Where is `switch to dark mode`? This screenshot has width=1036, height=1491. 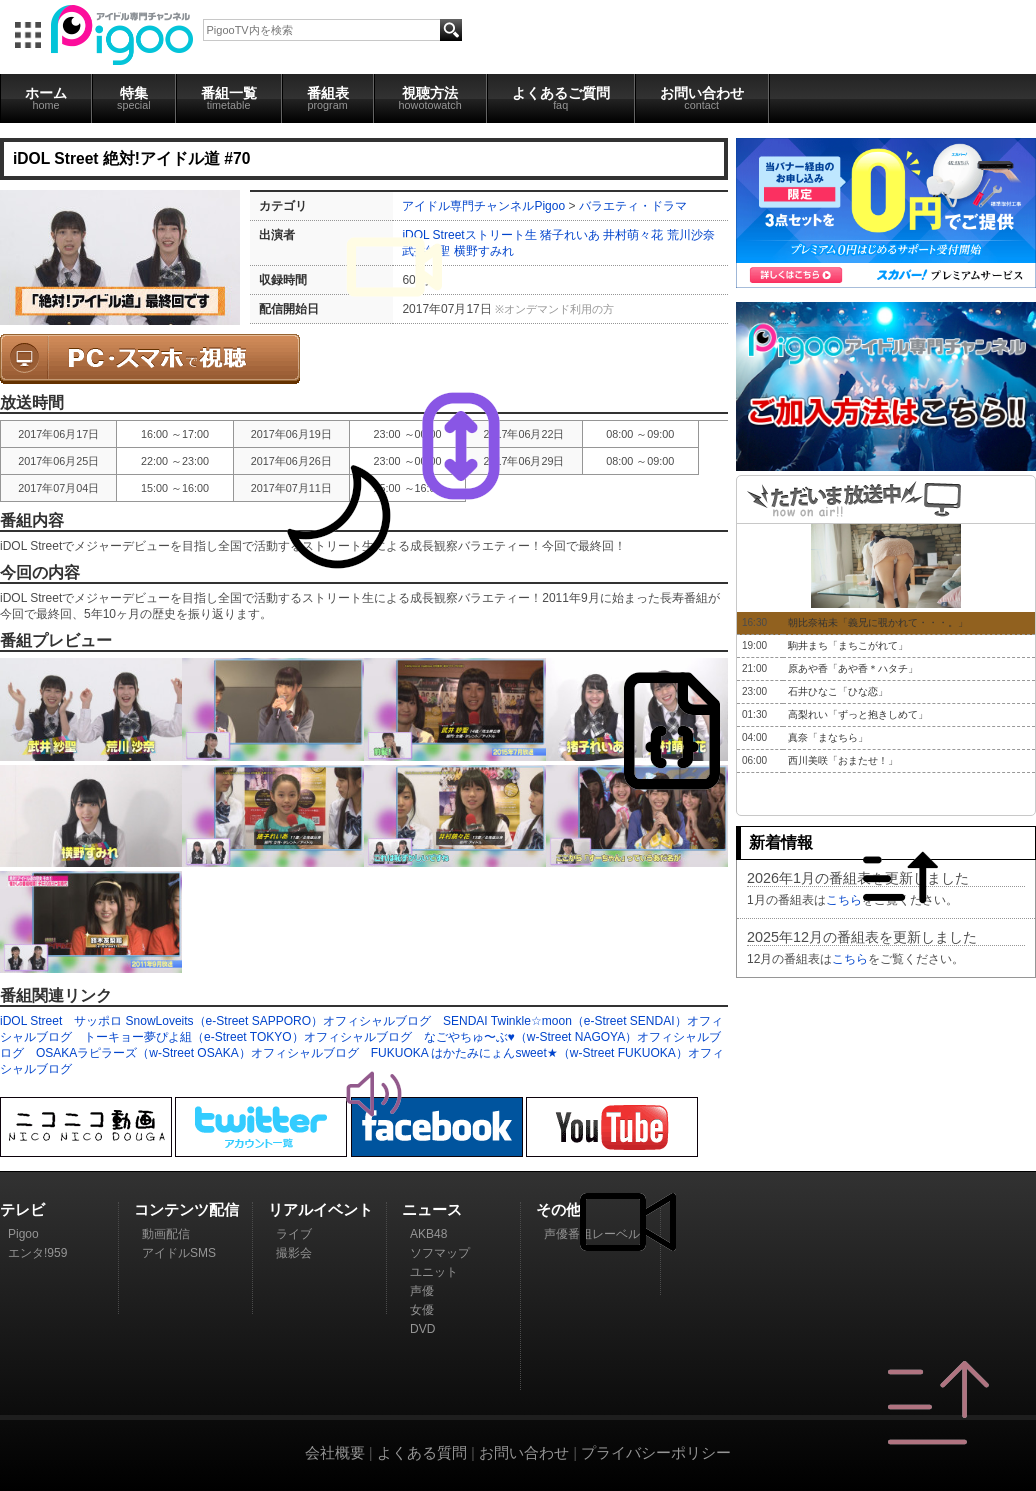 switch to dark mode is located at coordinates (337, 515).